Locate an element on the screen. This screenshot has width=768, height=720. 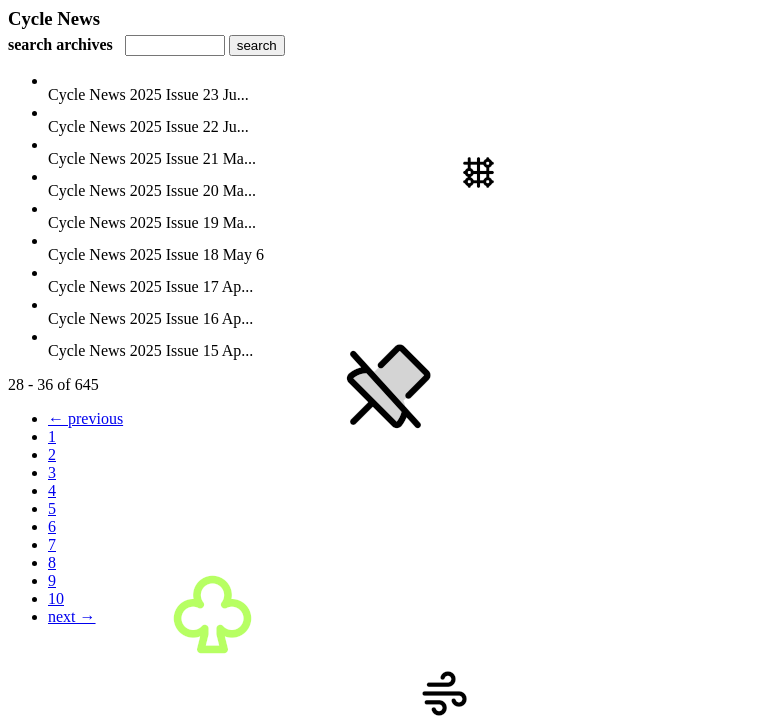
represents the clubs suit in a card game is located at coordinates (212, 614).